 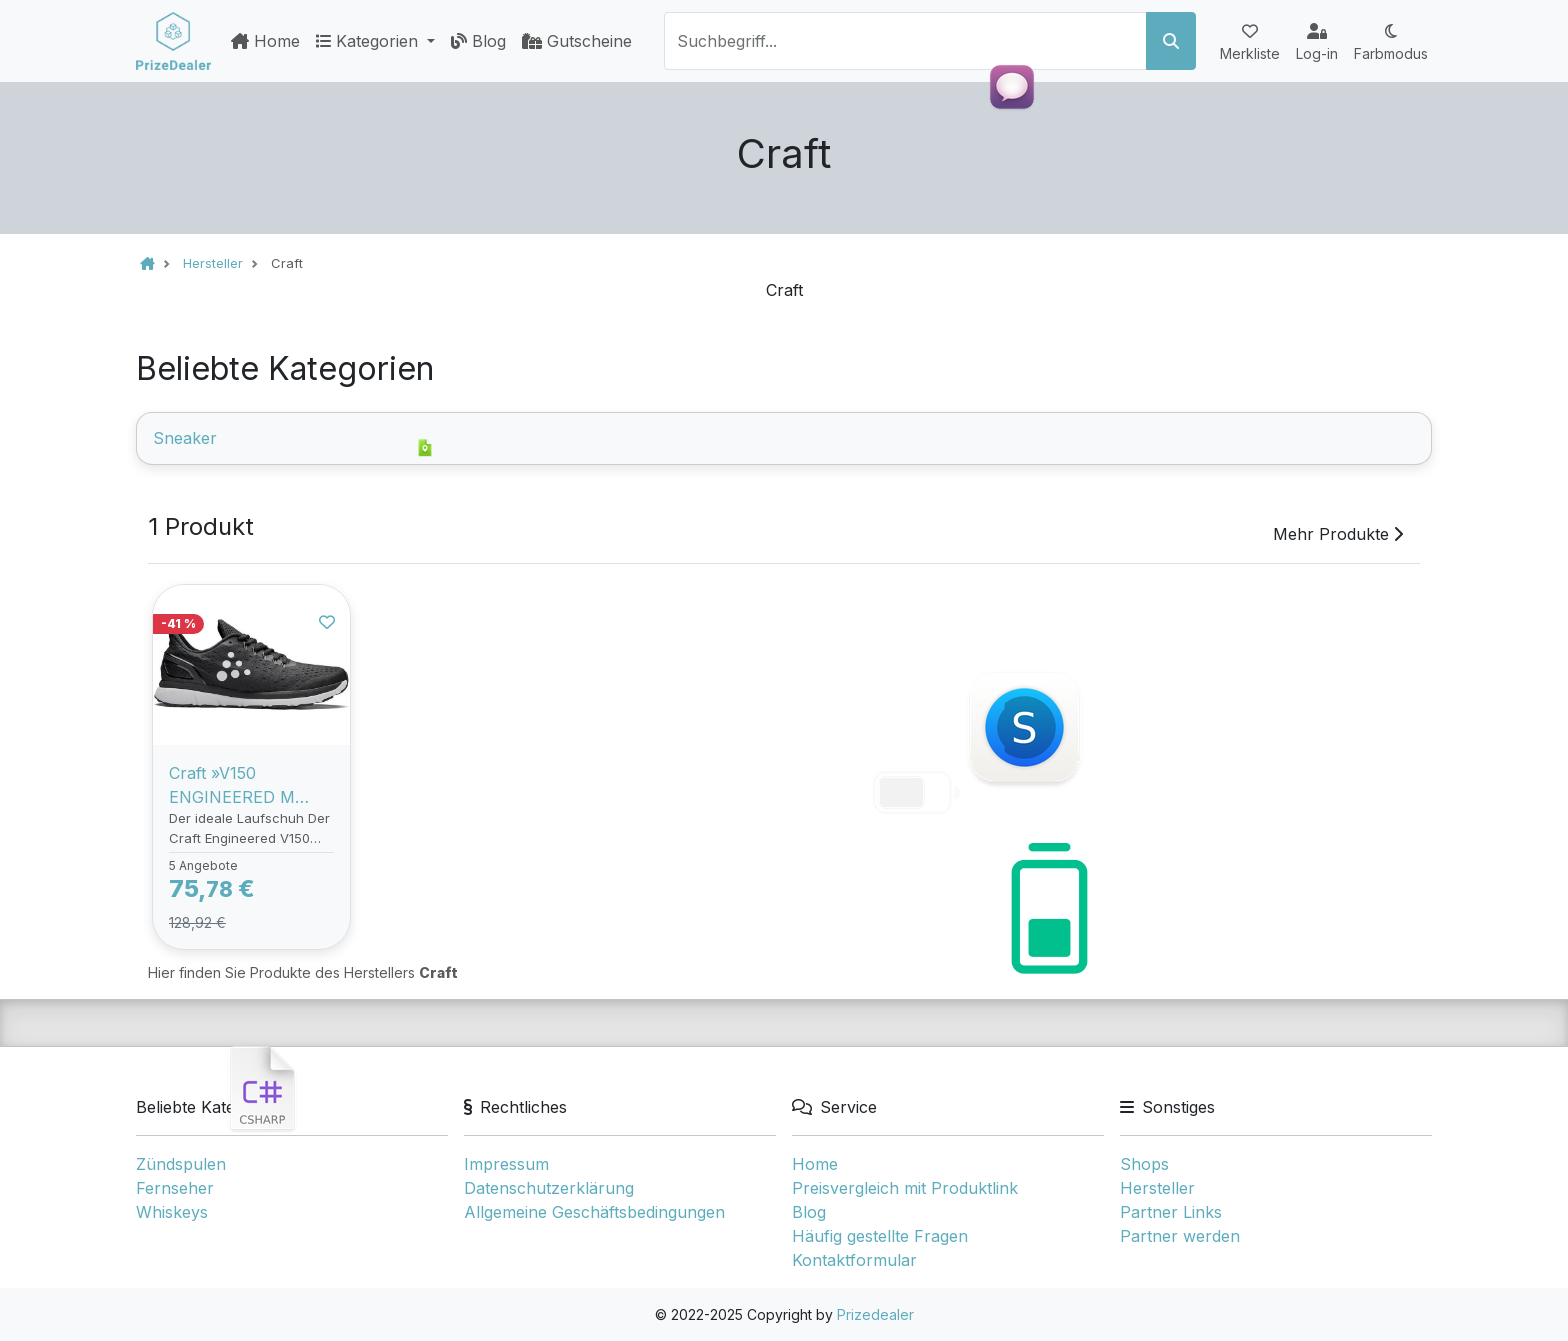 What do you see at coordinates (1012, 87) in the screenshot?
I see `open pidgin instant messaging app` at bounding box center [1012, 87].